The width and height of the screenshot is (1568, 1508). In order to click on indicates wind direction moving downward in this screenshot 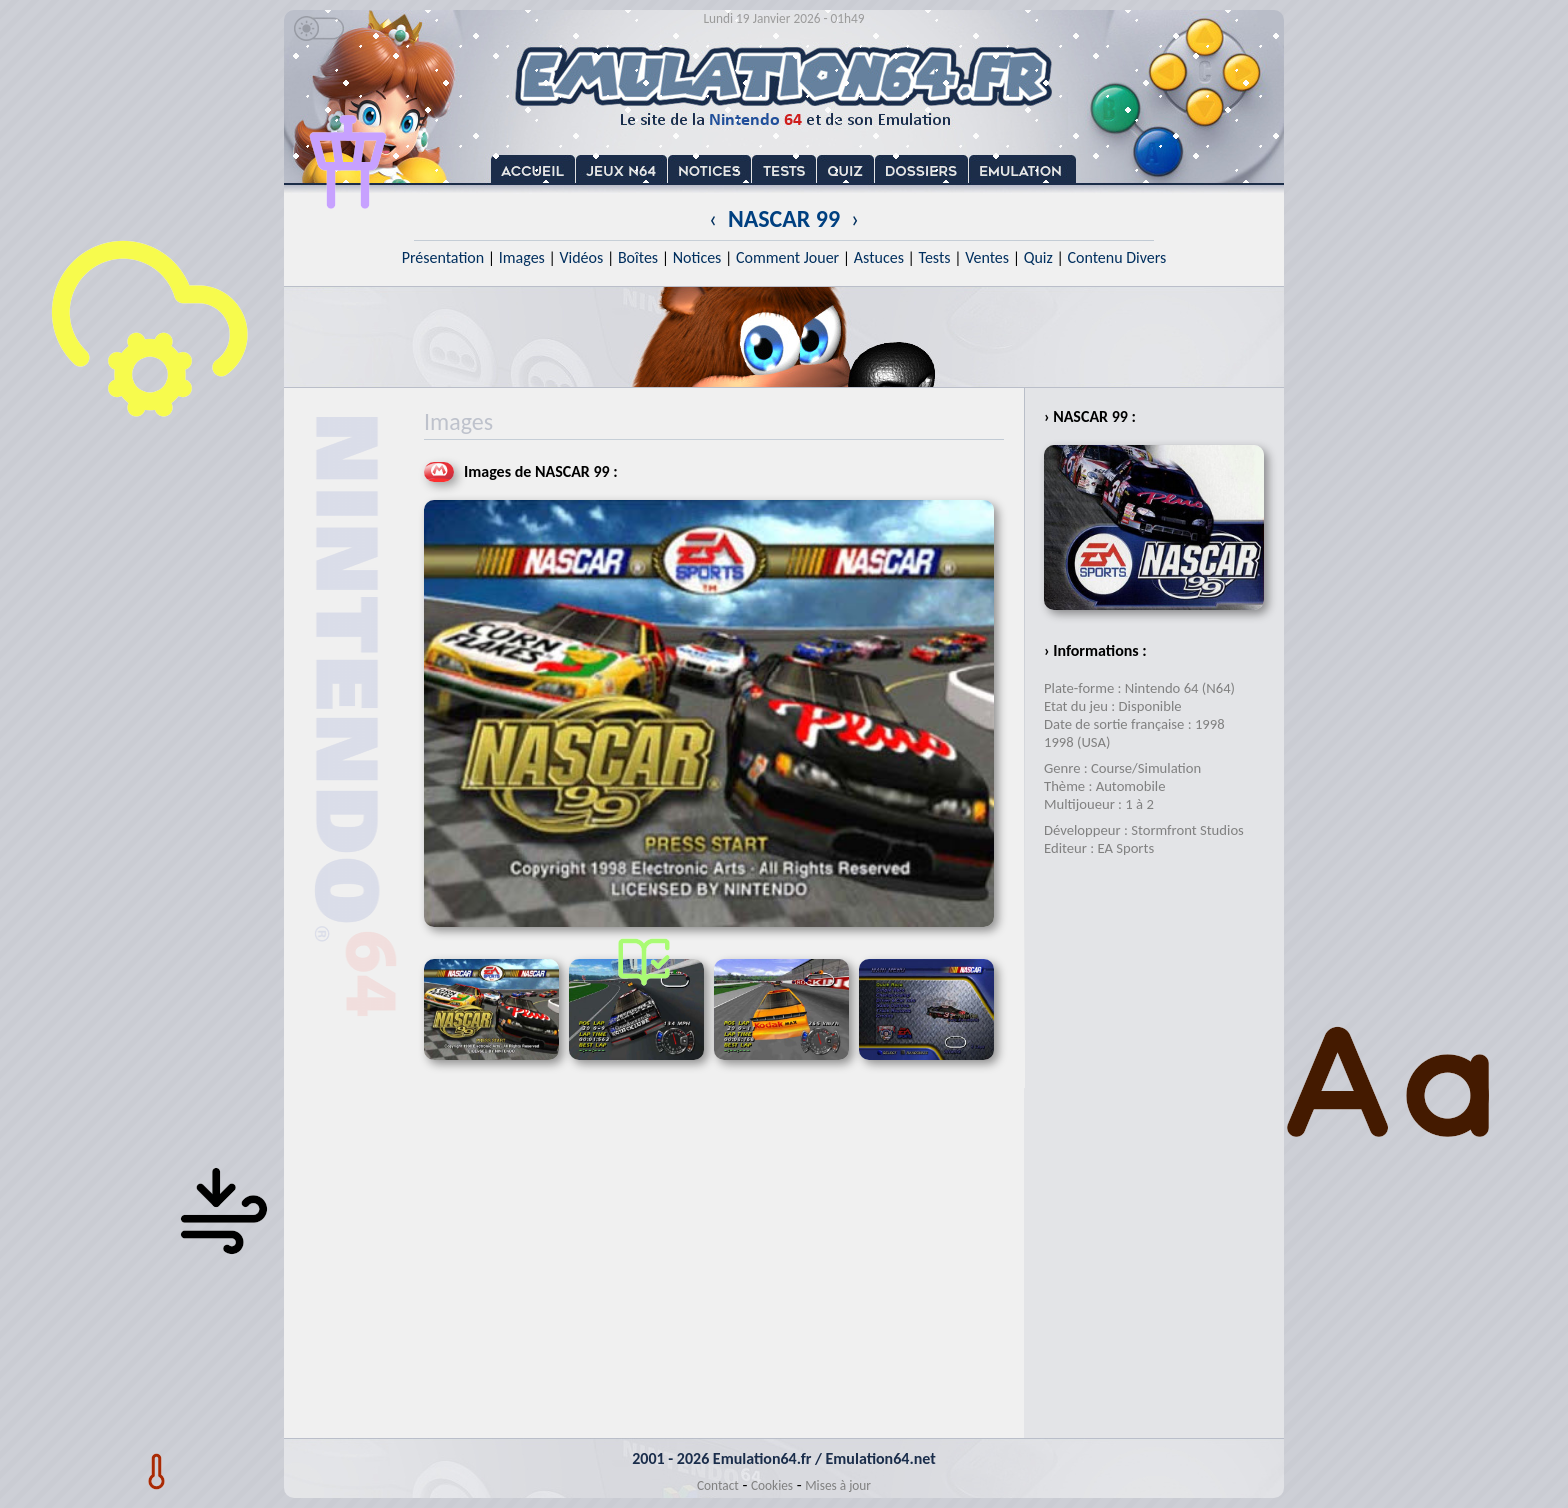, I will do `click(224, 1211)`.